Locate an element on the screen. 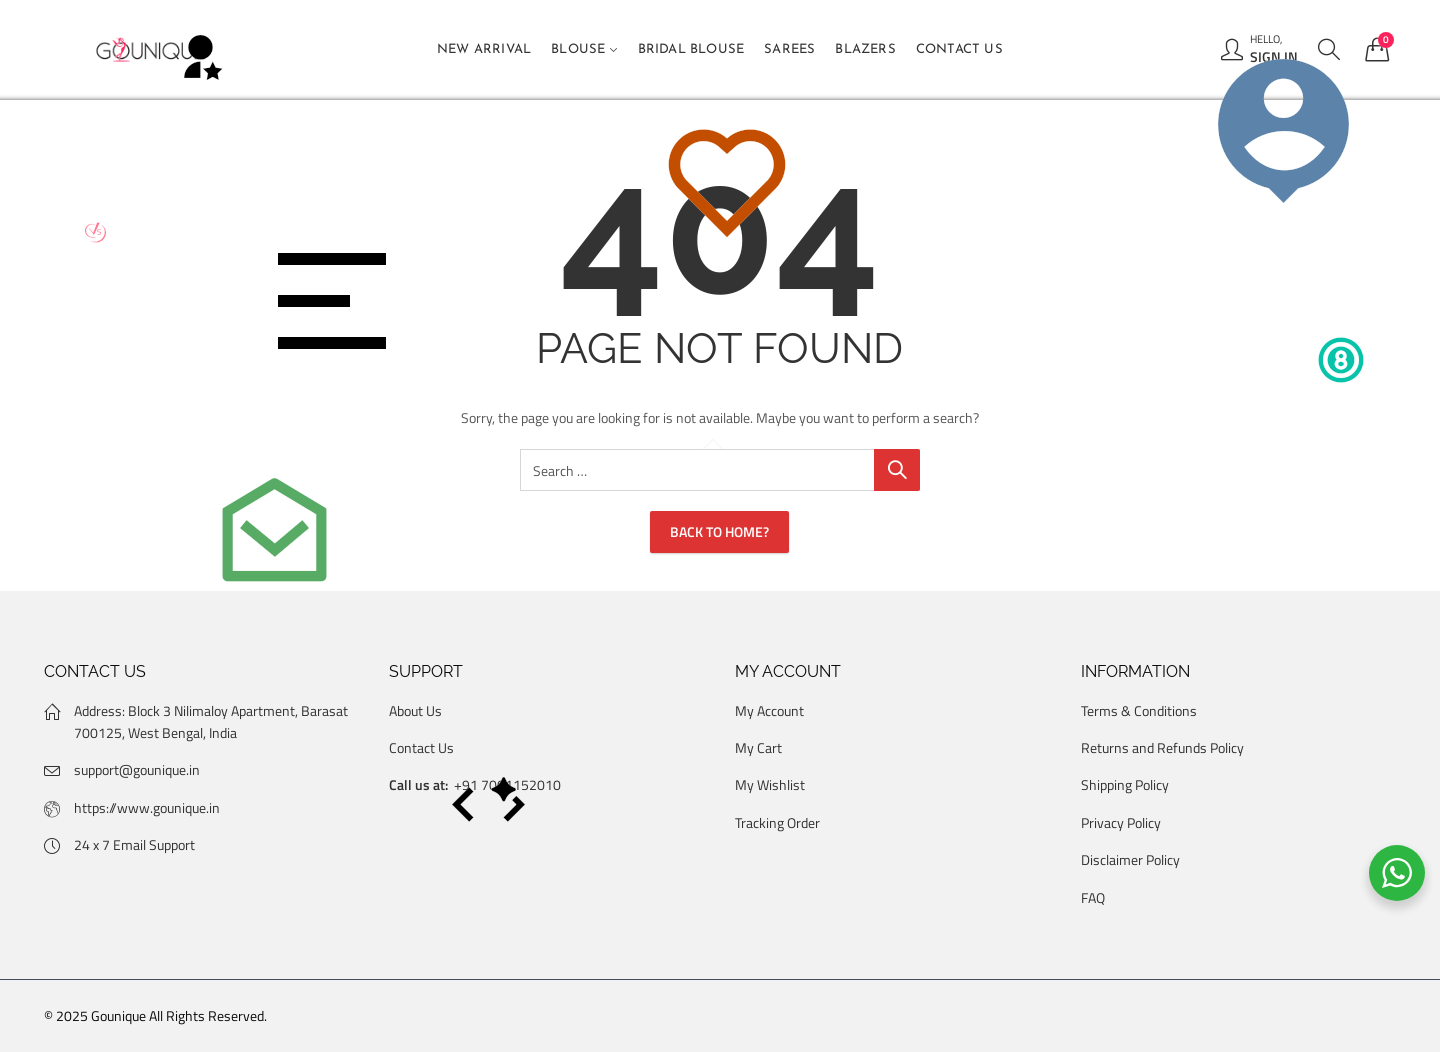  add to favorites is located at coordinates (727, 182).